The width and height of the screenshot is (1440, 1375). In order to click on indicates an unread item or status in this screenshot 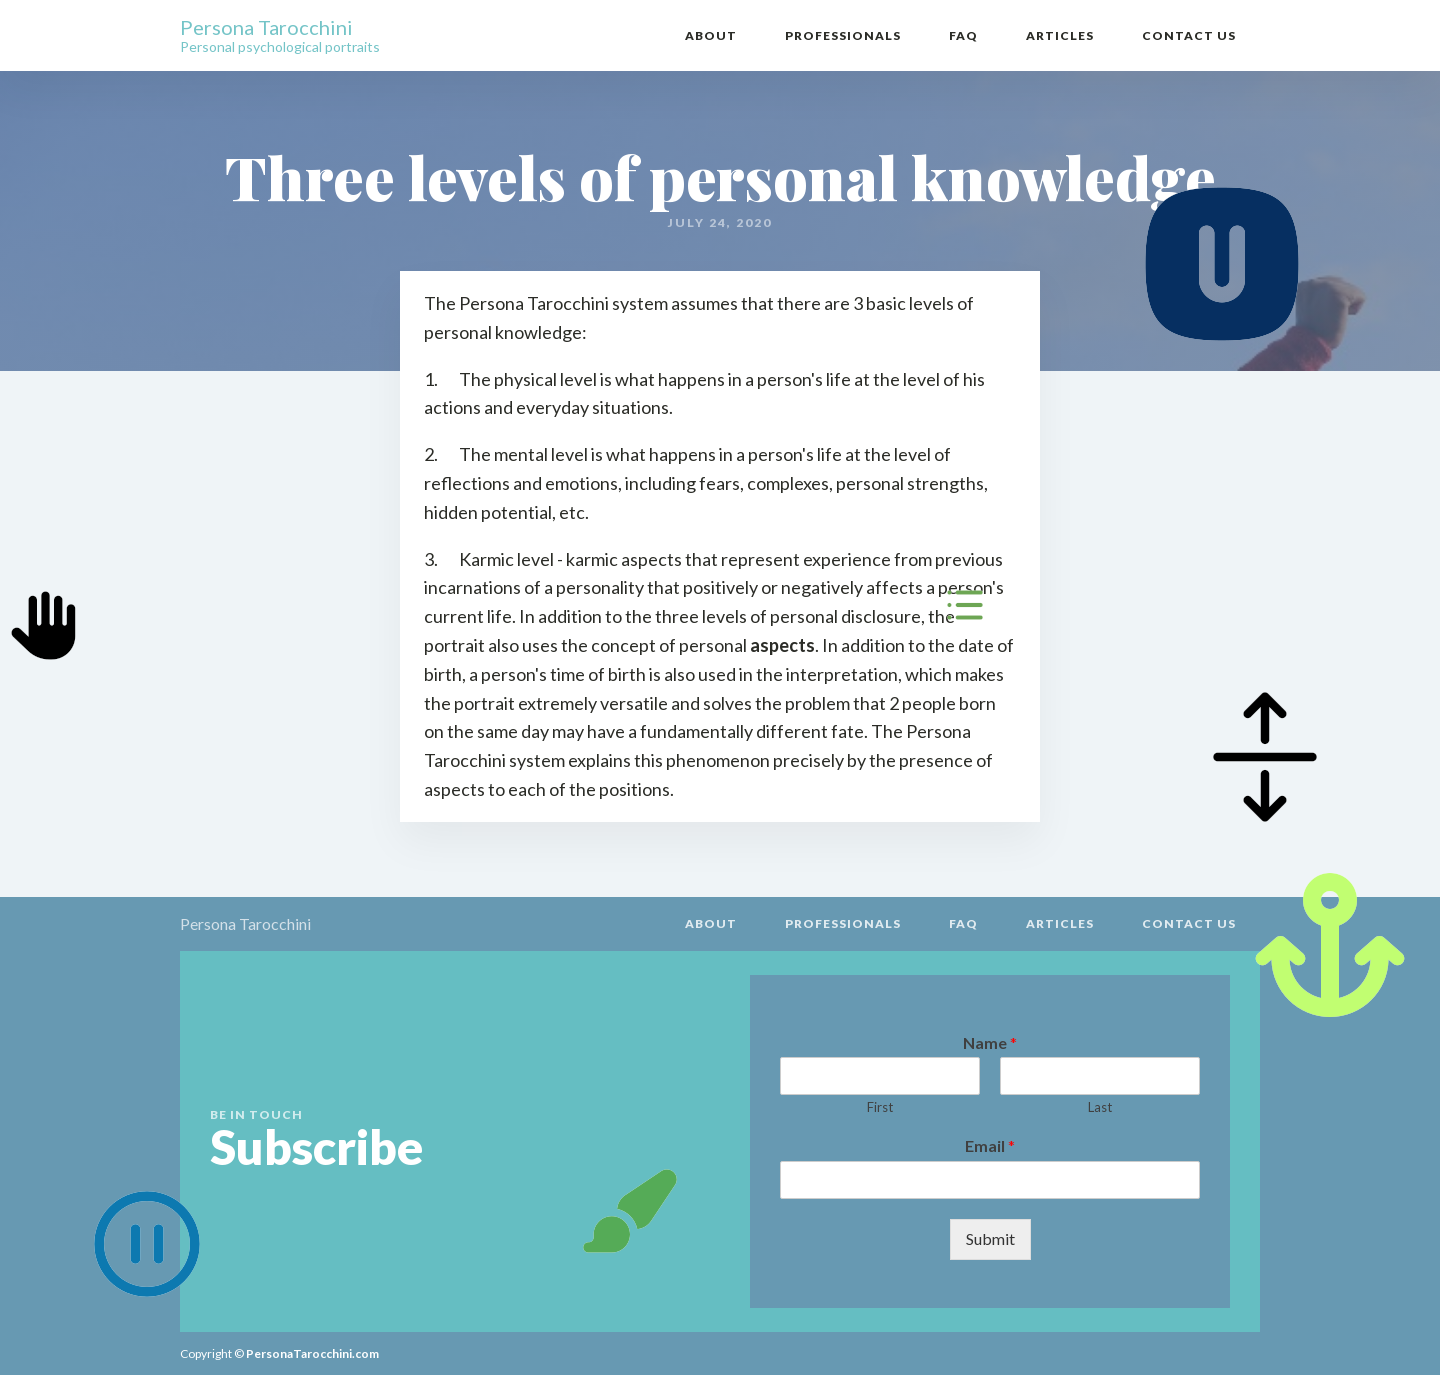, I will do `click(1222, 264)`.